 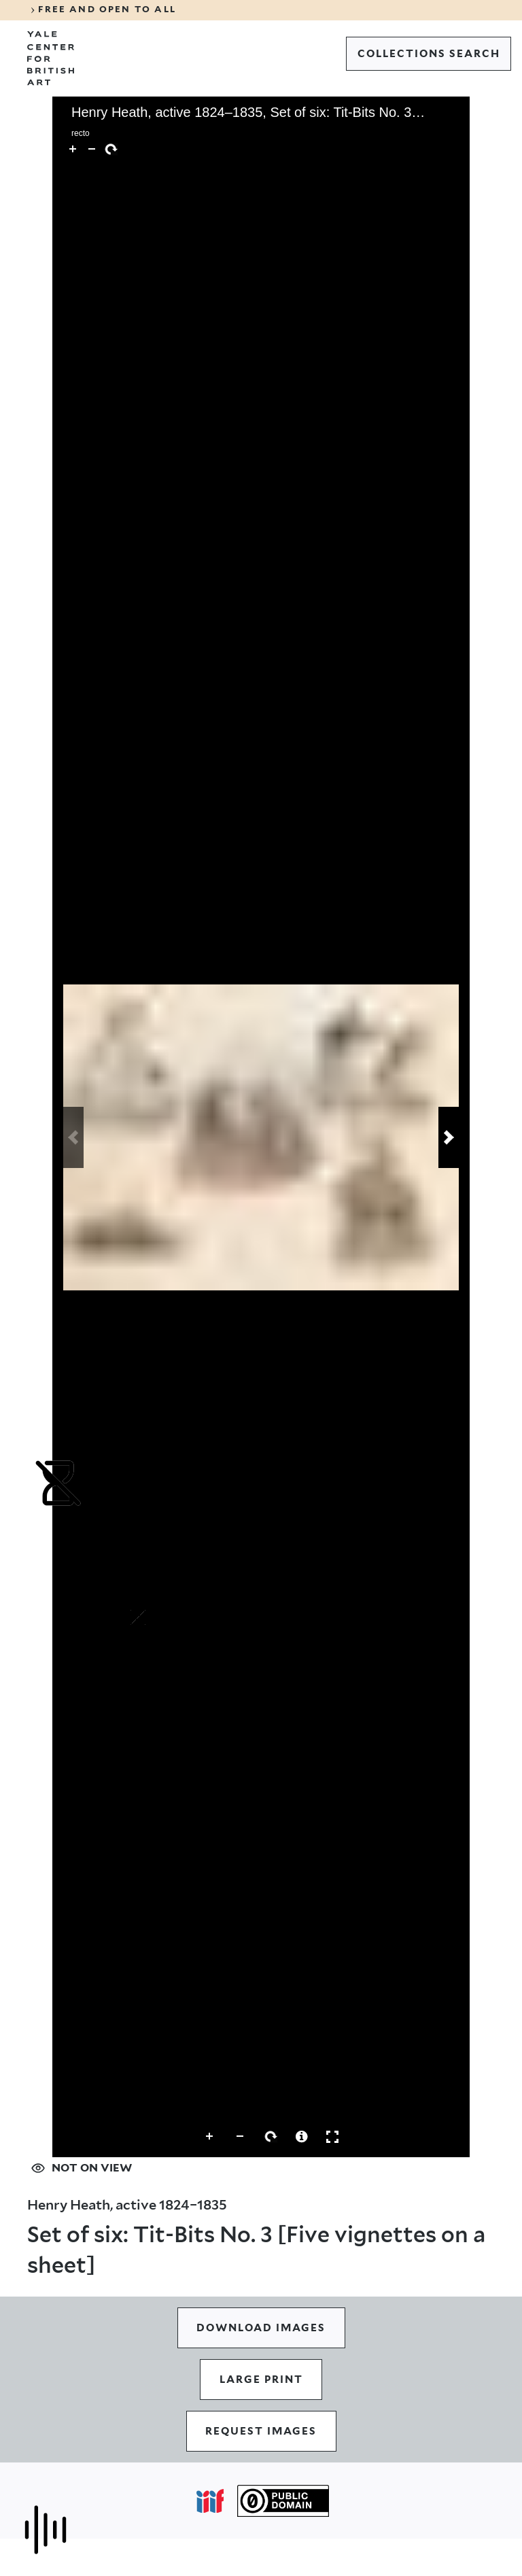 What do you see at coordinates (58, 1483) in the screenshot?
I see `disable timer or countdown` at bounding box center [58, 1483].